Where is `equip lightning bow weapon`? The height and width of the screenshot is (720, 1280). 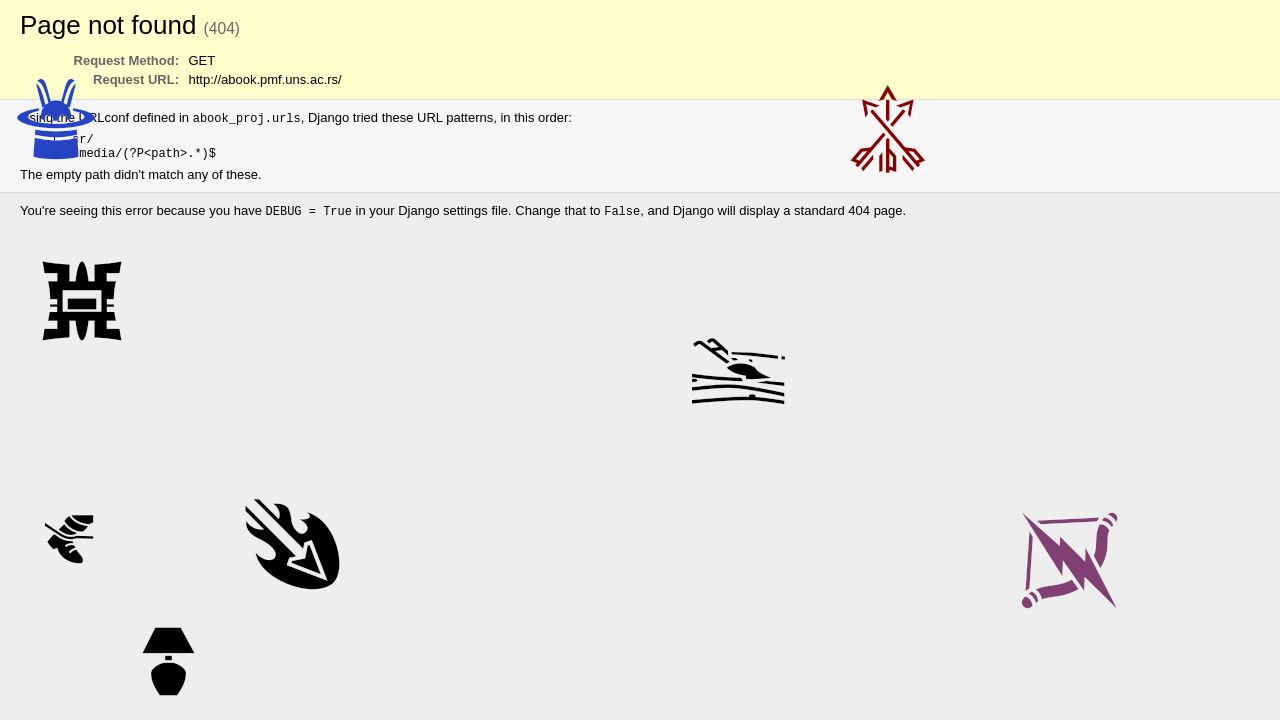 equip lightning bow weapon is located at coordinates (1069, 560).